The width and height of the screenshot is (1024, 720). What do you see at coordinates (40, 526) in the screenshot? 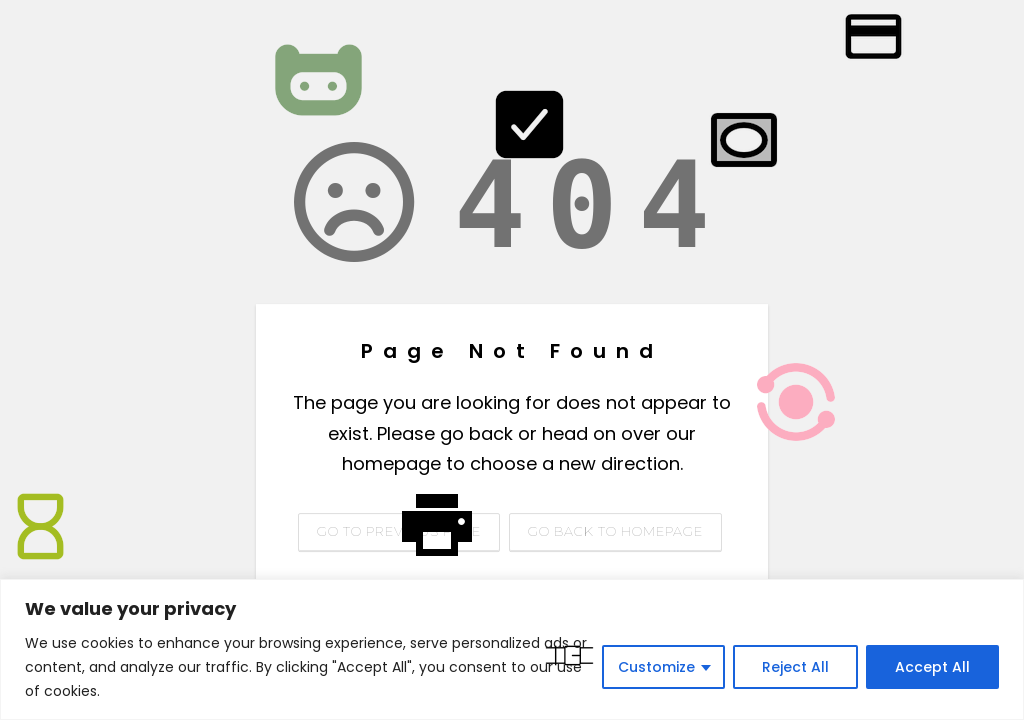
I see `indicates a process is waiting or pending` at bounding box center [40, 526].